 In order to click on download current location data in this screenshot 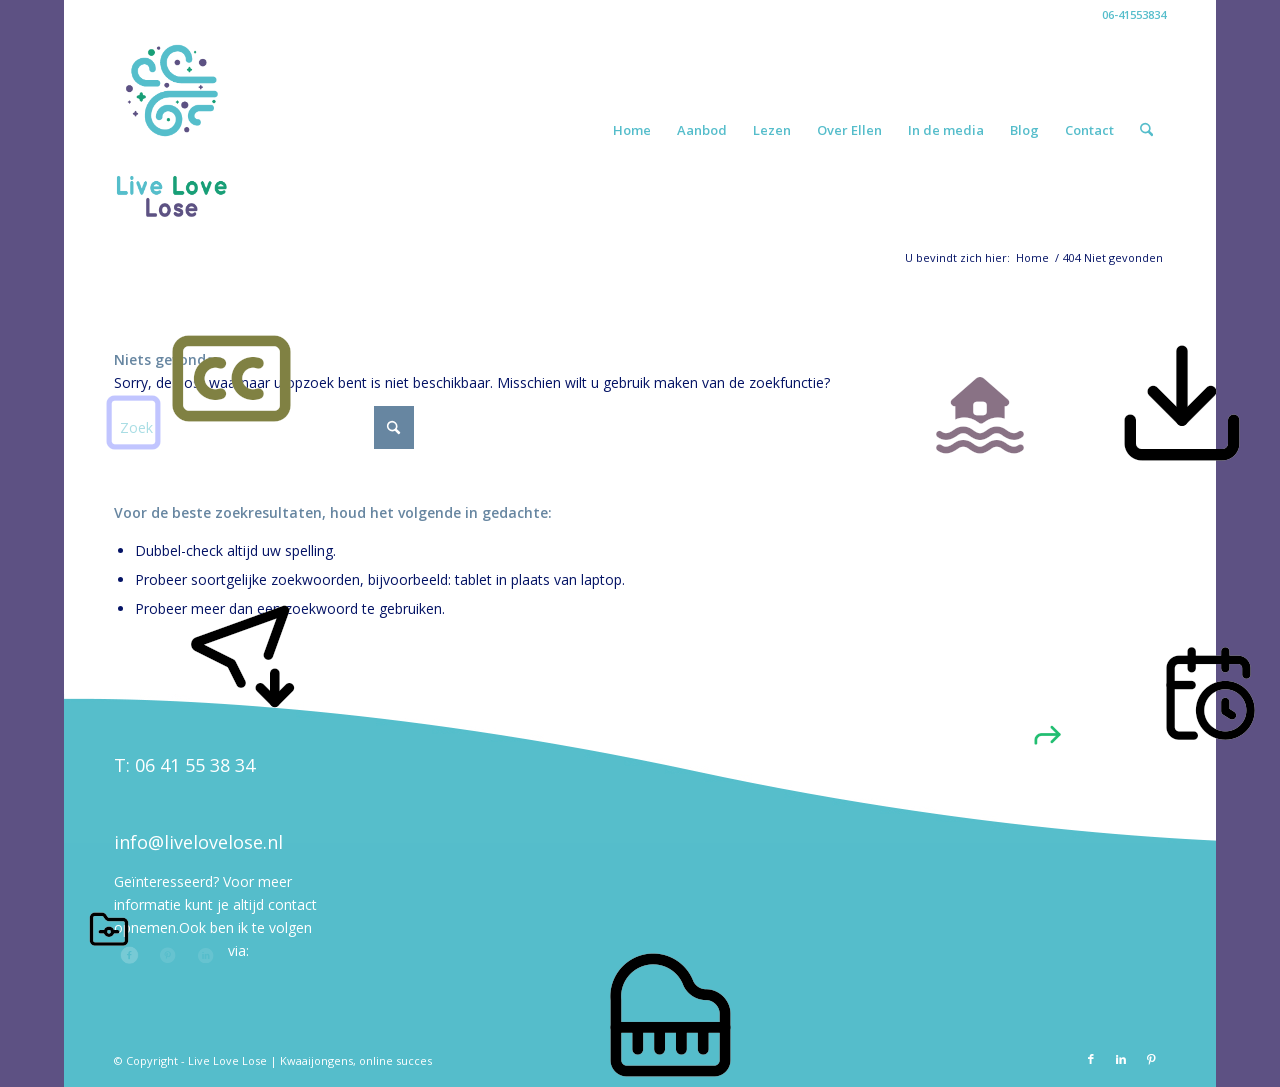, I will do `click(241, 654)`.